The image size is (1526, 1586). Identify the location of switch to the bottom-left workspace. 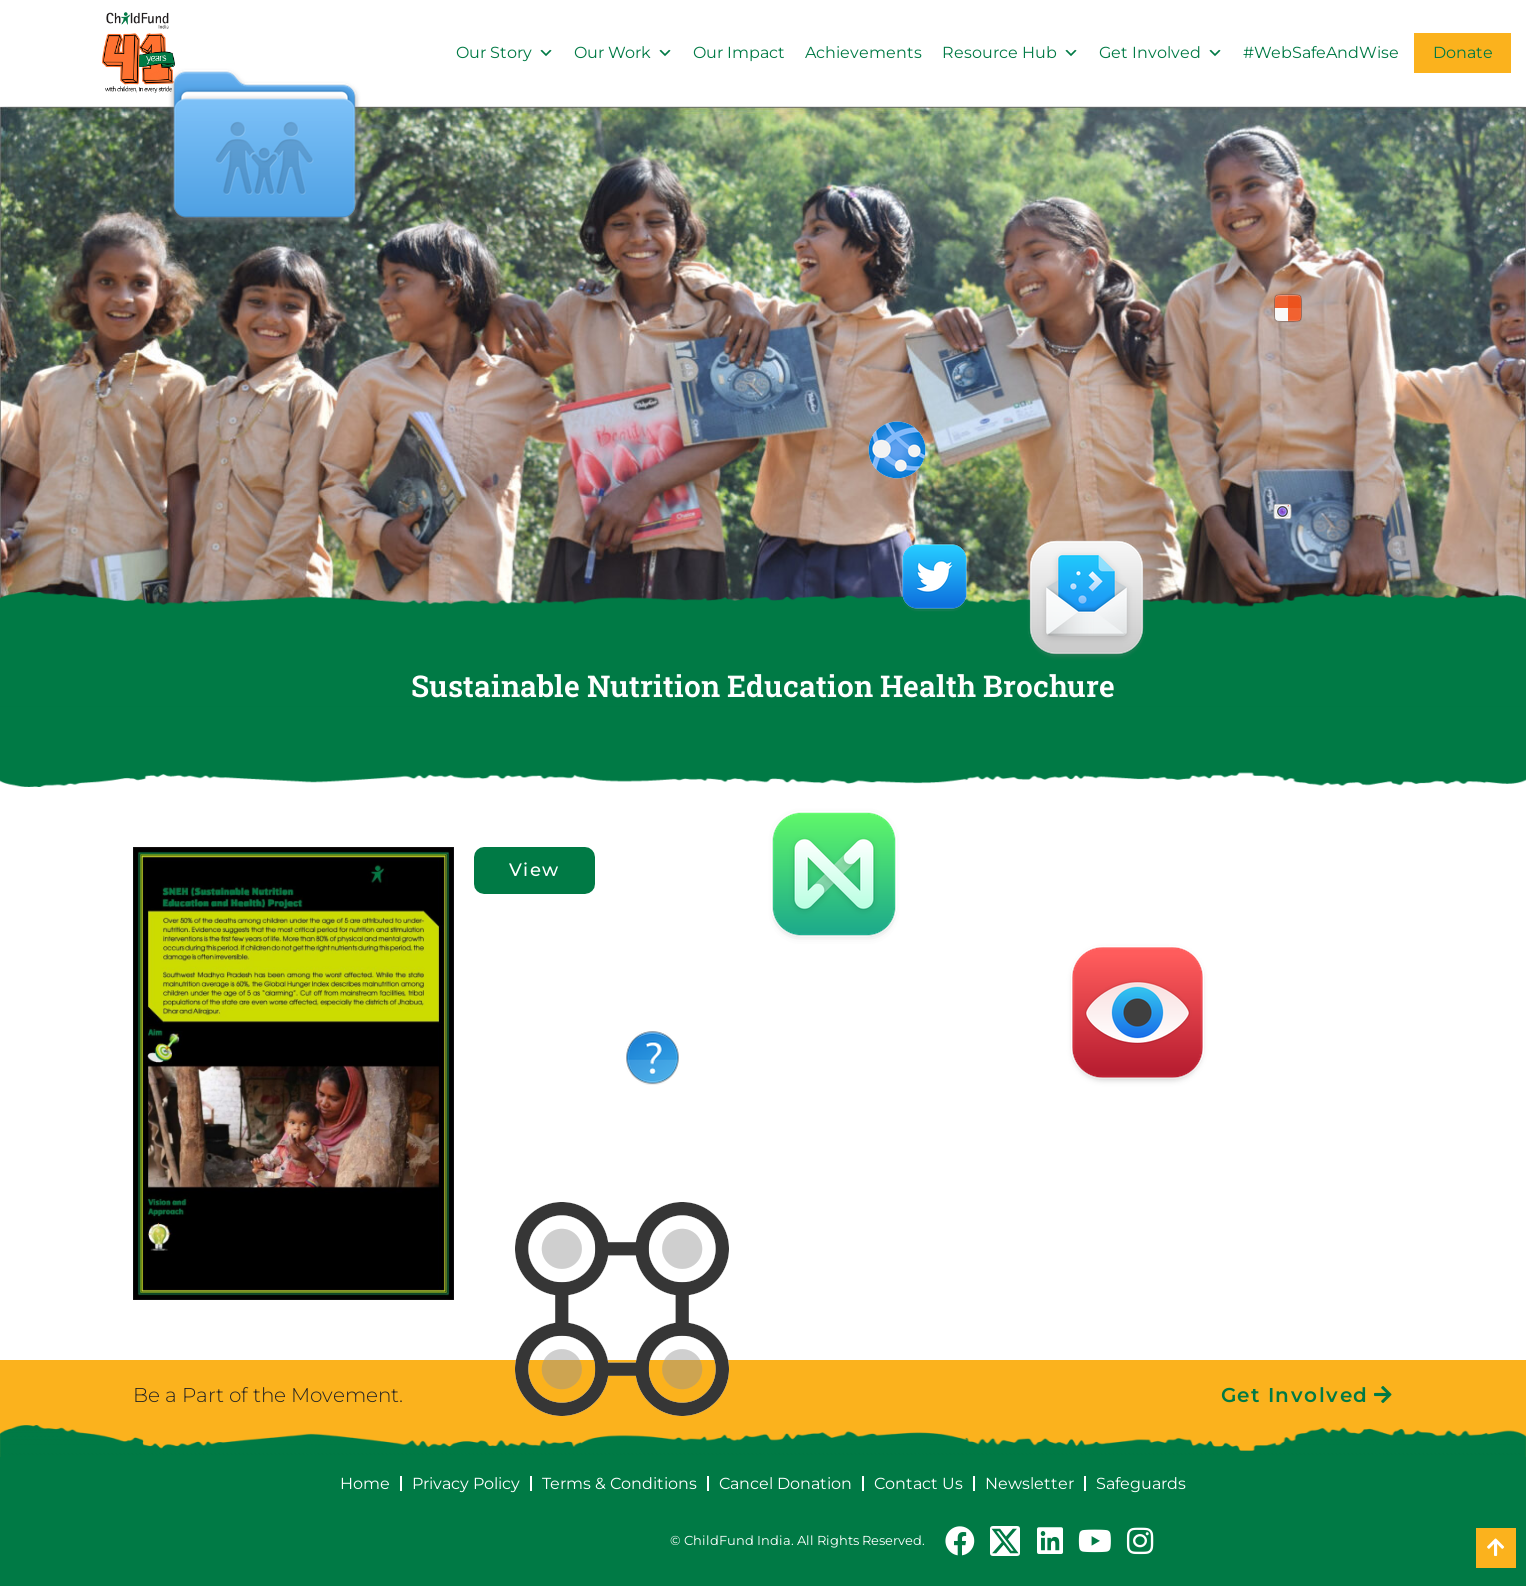
(1288, 308).